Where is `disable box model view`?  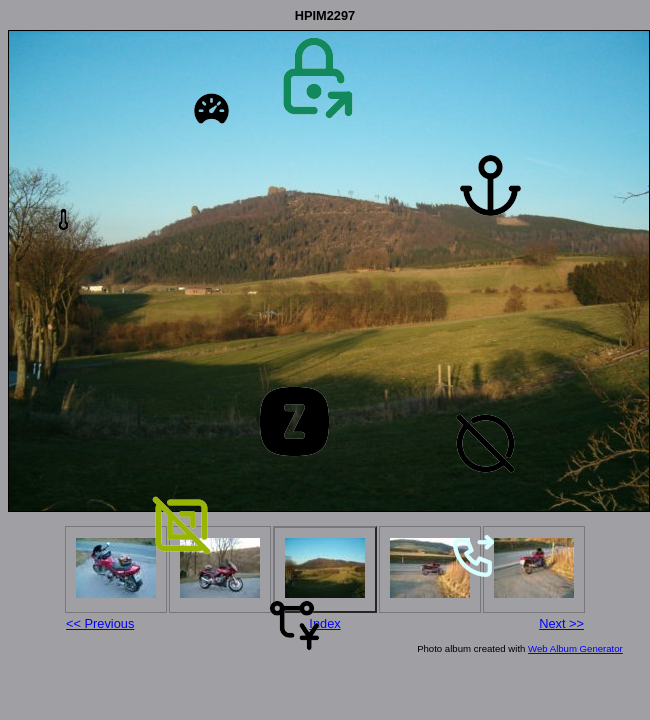 disable box model view is located at coordinates (181, 525).